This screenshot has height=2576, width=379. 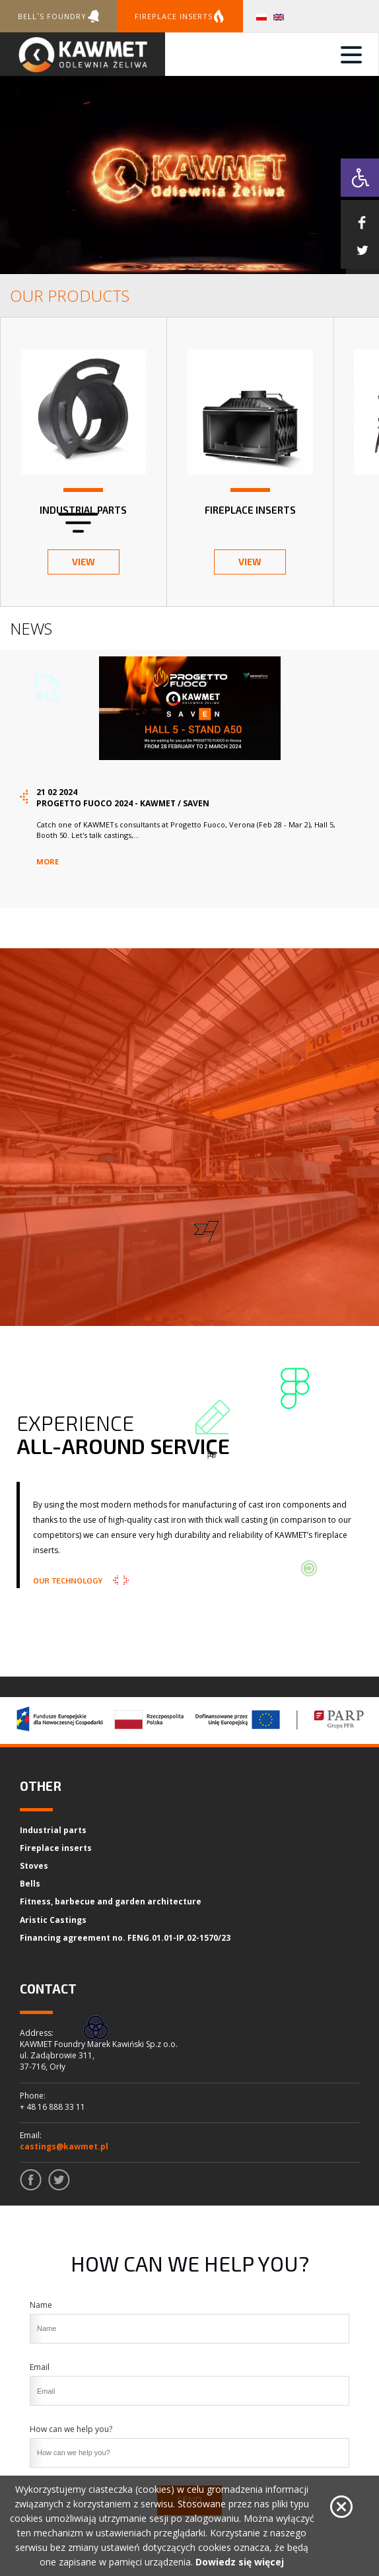 I want to click on indicates overlapping or shared elements in a venn diagram, so click(x=96, y=2028).